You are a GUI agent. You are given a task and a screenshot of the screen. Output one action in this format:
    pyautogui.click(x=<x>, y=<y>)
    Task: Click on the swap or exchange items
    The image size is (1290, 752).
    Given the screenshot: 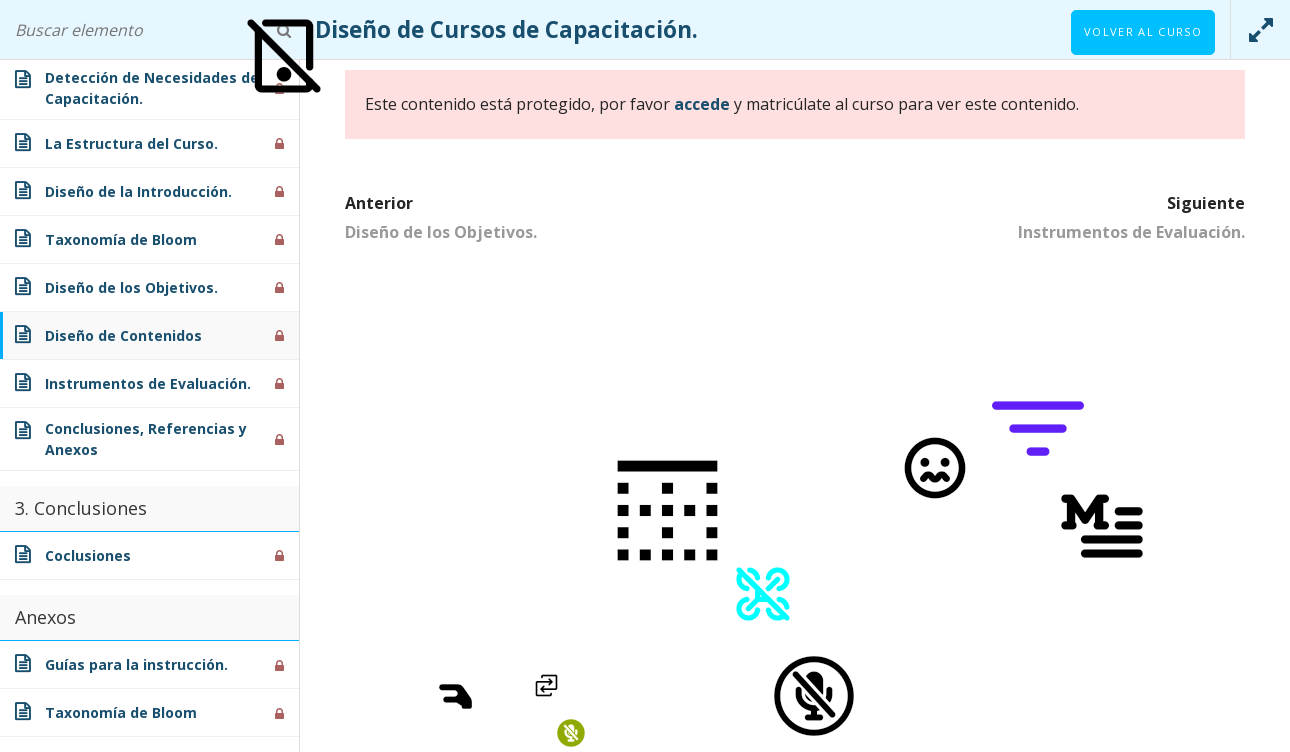 What is the action you would take?
    pyautogui.click(x=546, y=685)
    